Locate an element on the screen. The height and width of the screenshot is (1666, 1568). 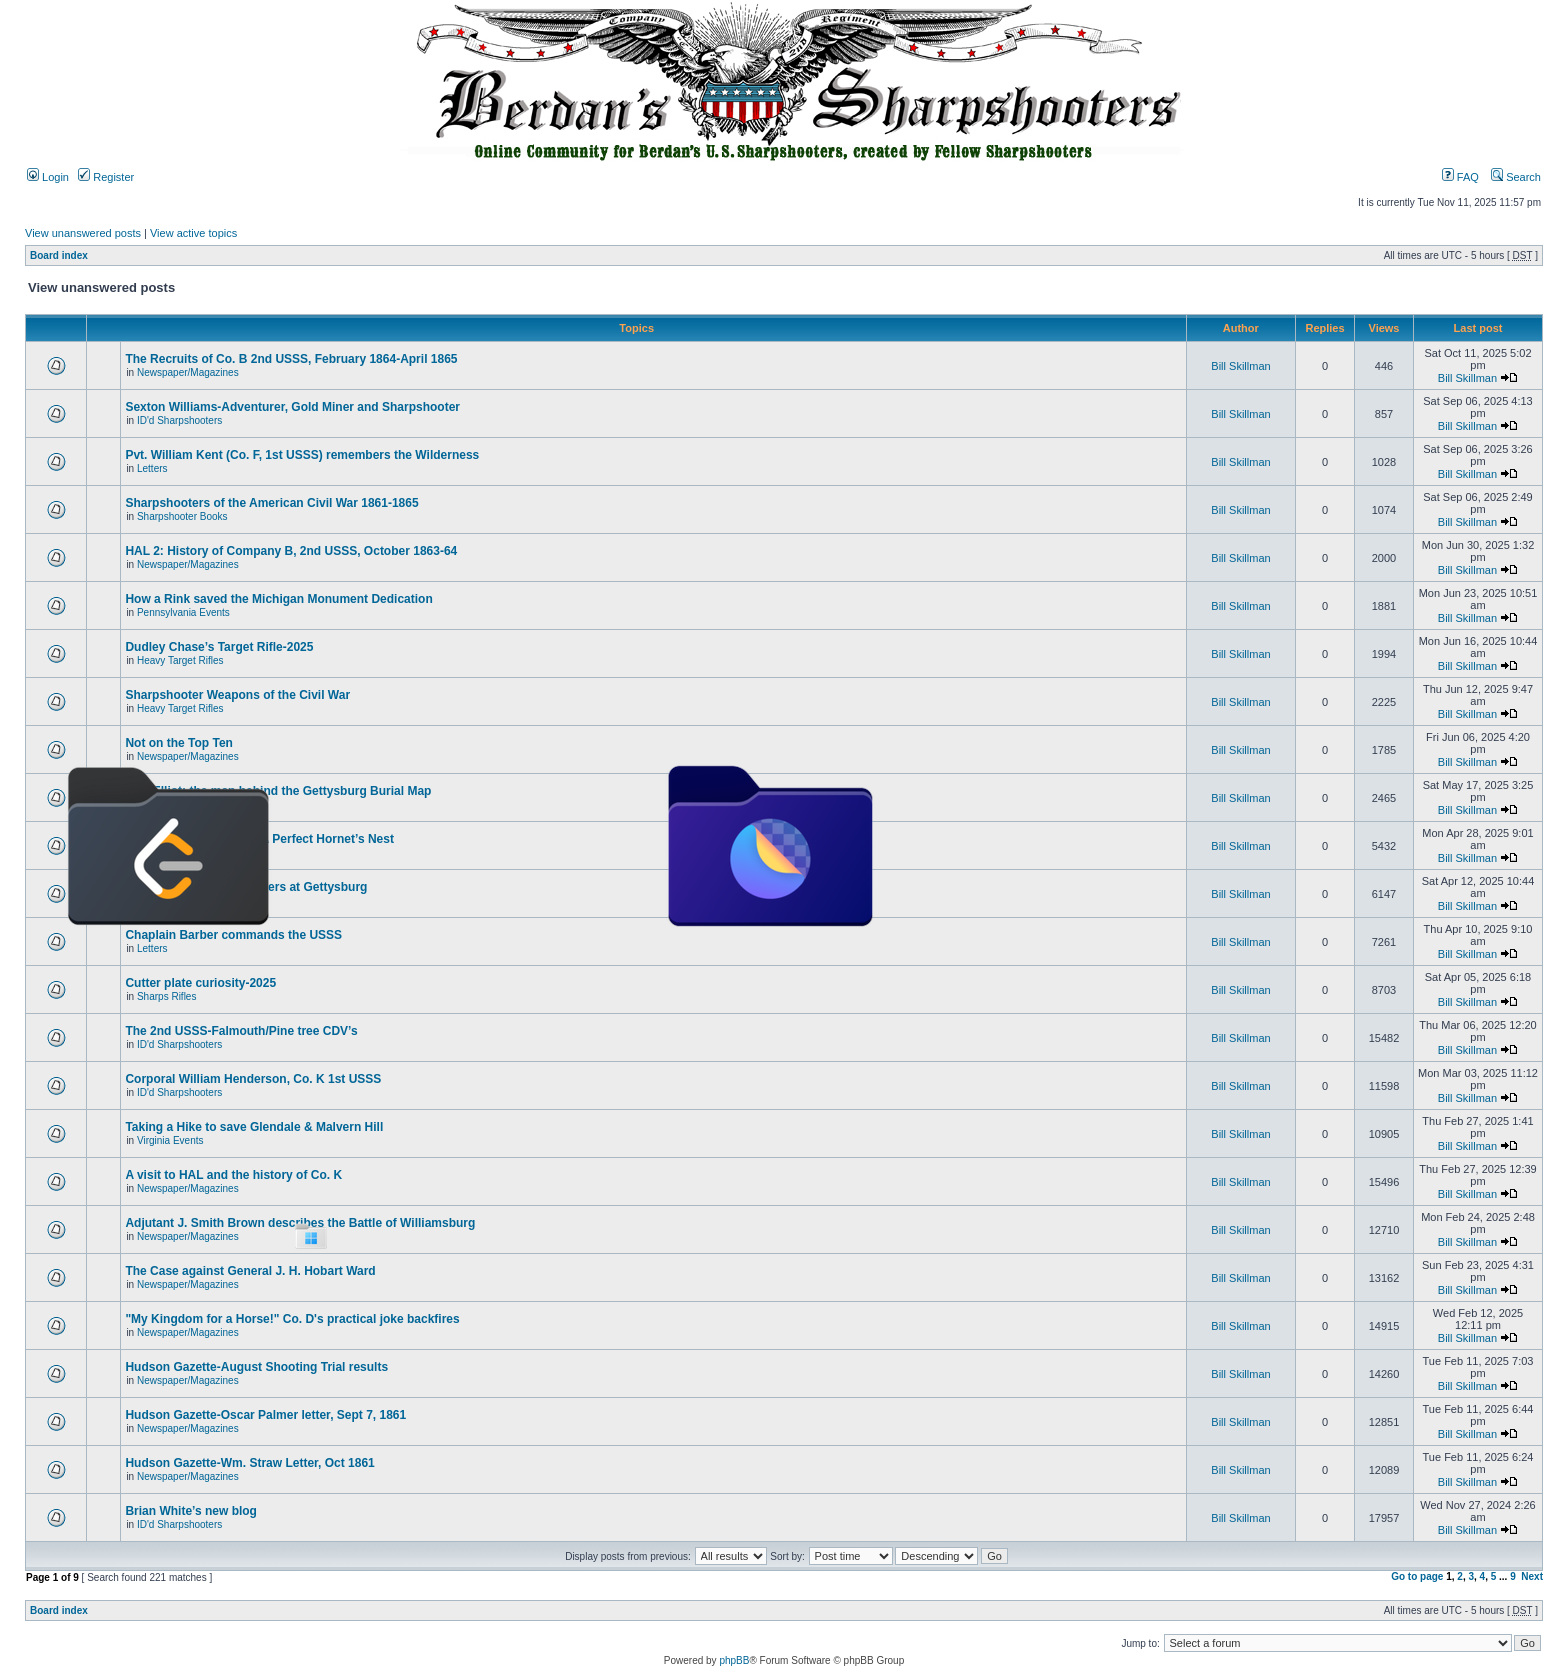
open the windows 11 system folder is located at coordinates (311, 1237).